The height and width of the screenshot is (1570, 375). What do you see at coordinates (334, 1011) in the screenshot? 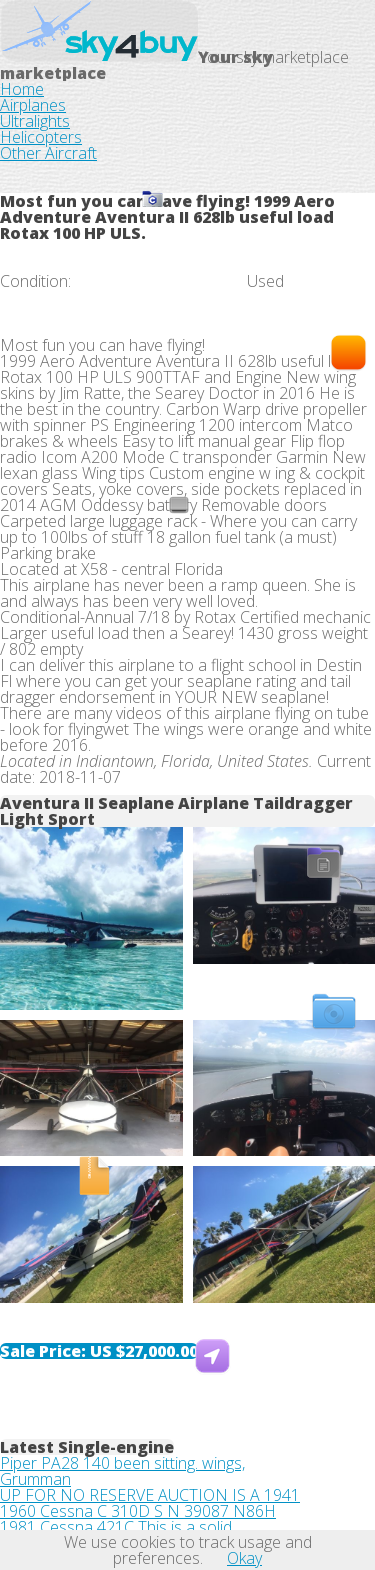
I see `open your recordings folder` at bounding box center [334, 1011].